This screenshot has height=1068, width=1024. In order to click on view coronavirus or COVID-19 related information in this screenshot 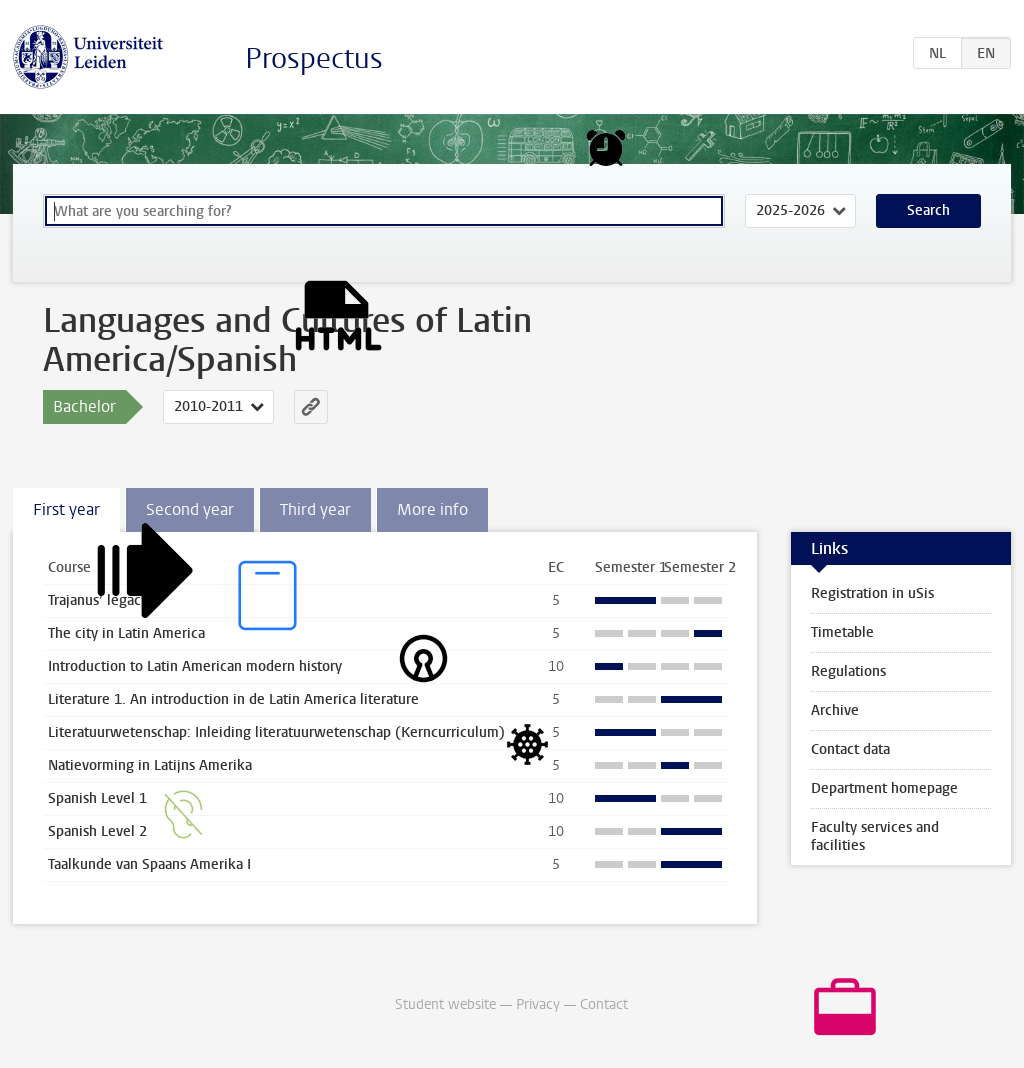, I will do `click(527, 744)`.